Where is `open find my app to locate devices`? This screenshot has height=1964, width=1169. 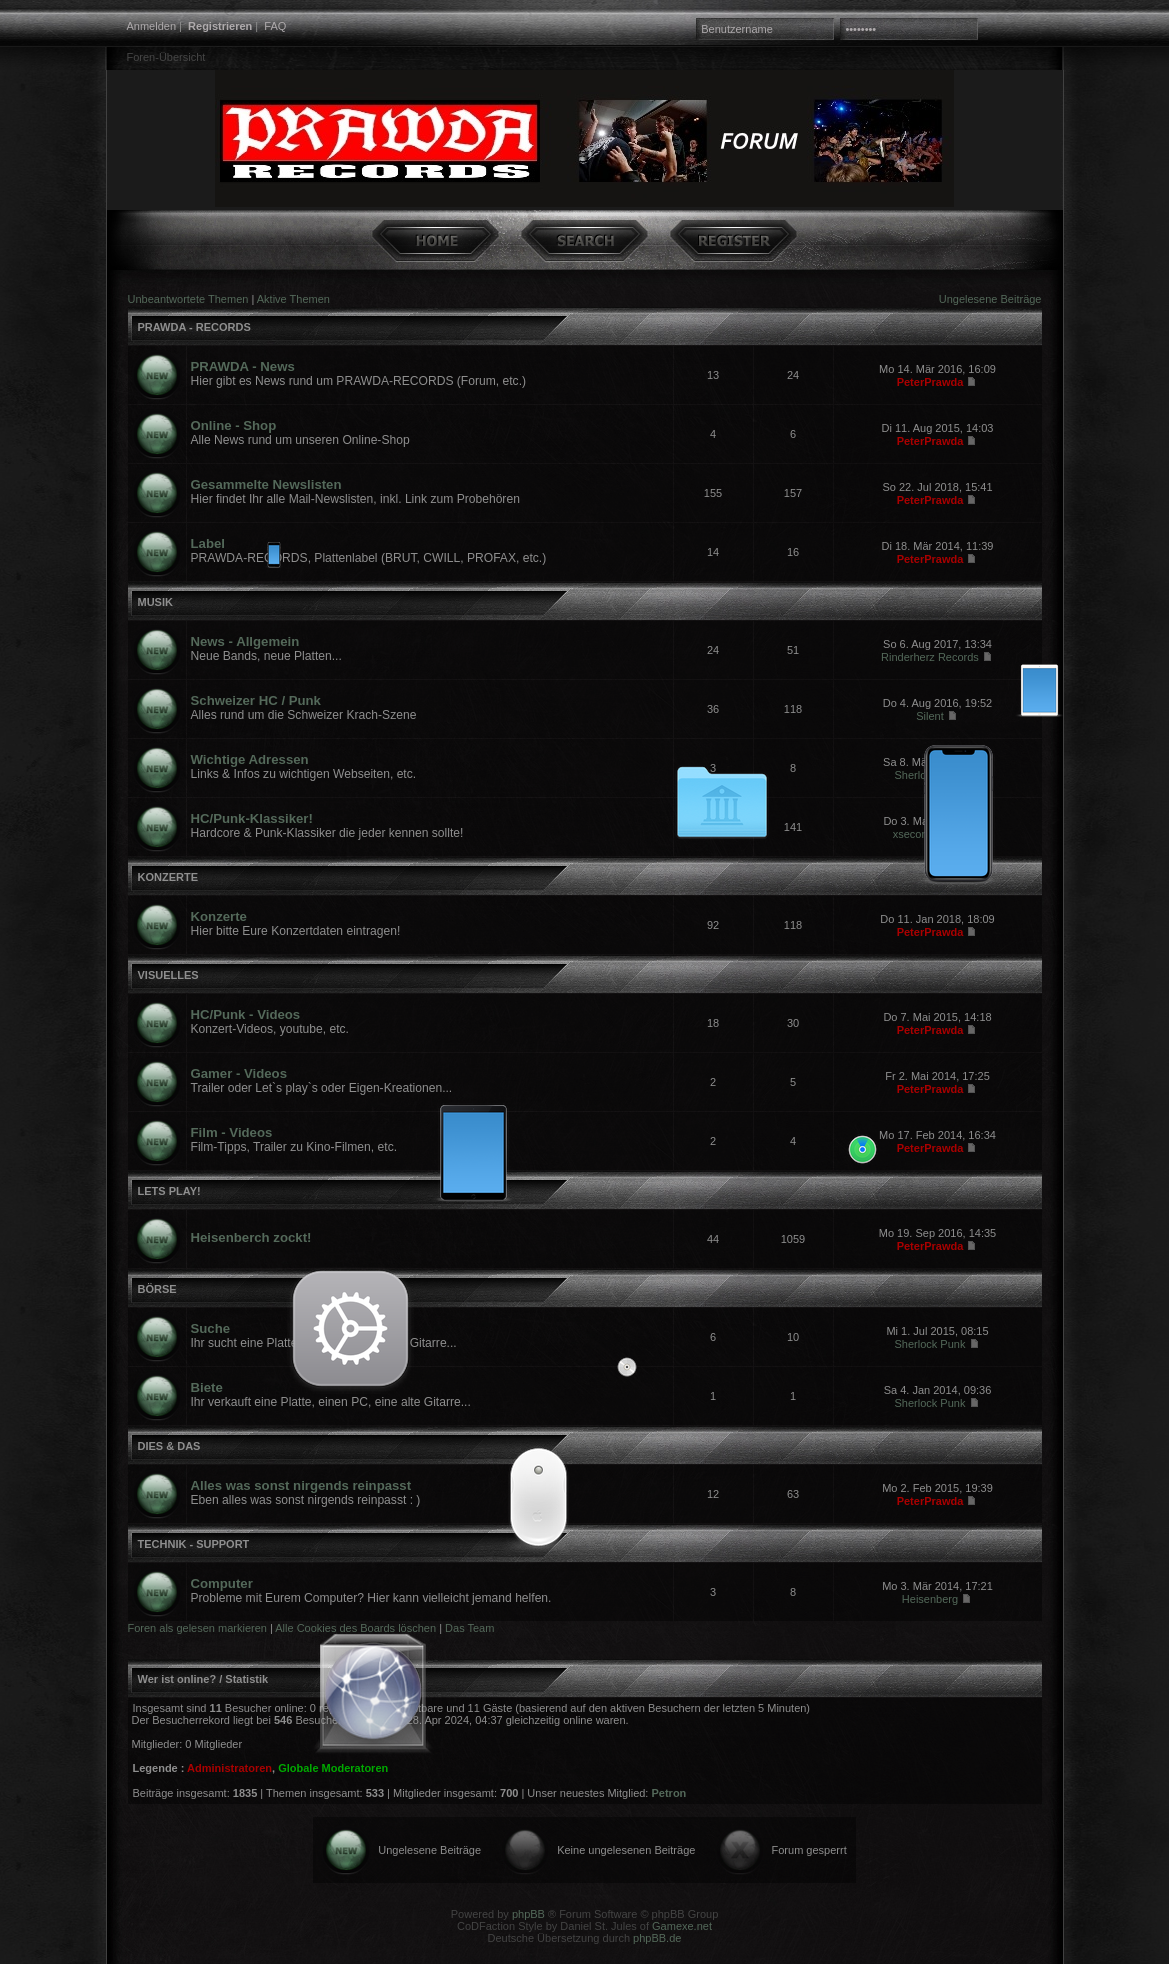 open find my app to locate devices is located at coordinates (862, 1149).